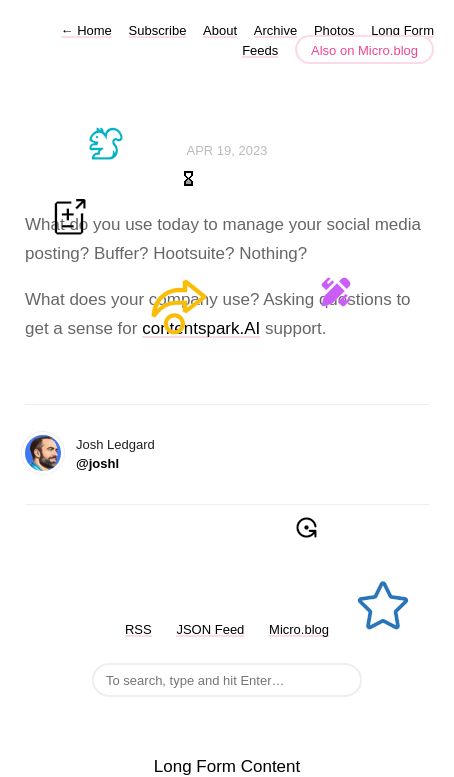 This screenshot has width=454, height=777. I want to click on add to favorites, so click(383, 606).